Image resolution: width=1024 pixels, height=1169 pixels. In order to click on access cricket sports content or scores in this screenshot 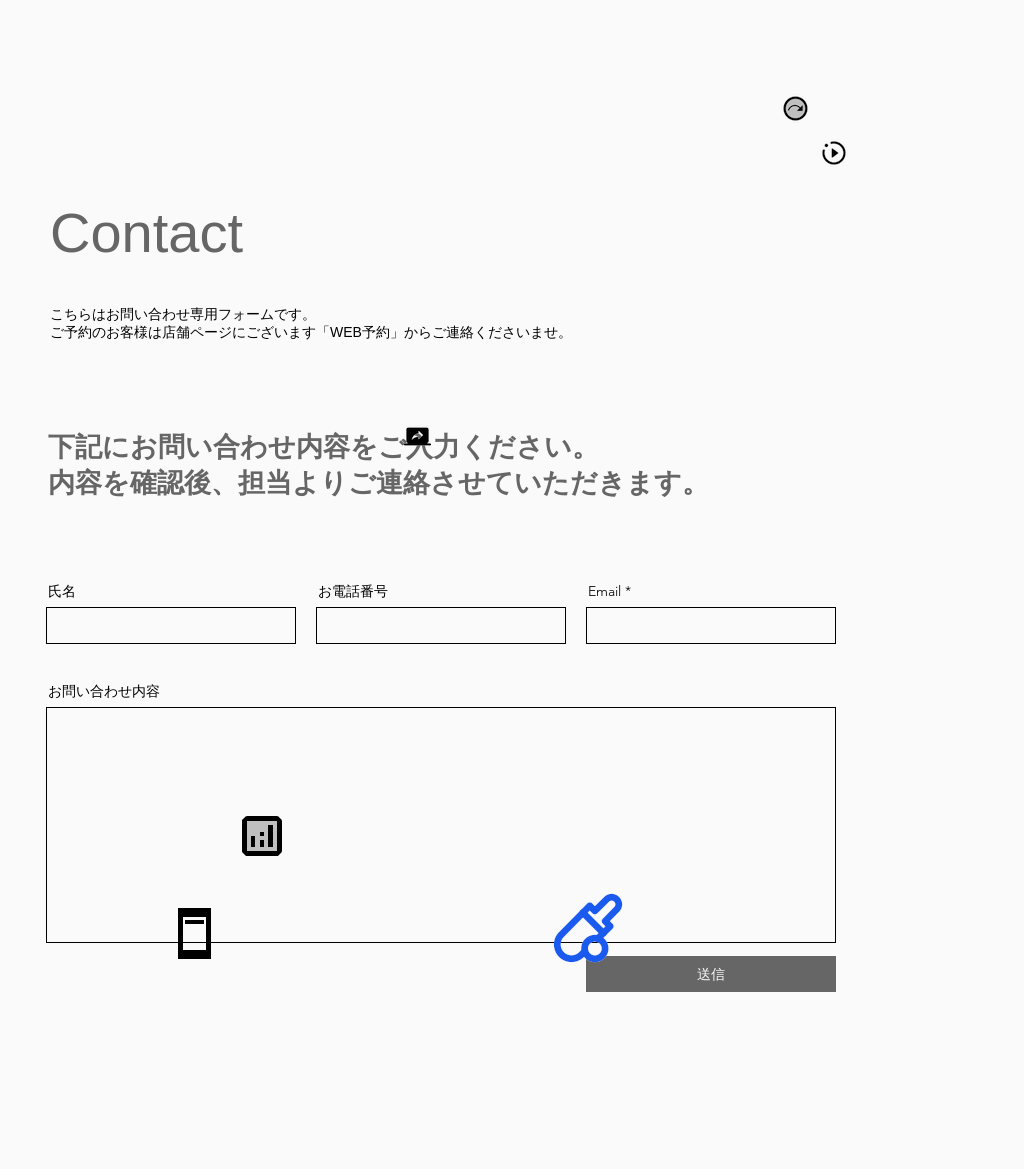, I will do `click(588, 928)`.